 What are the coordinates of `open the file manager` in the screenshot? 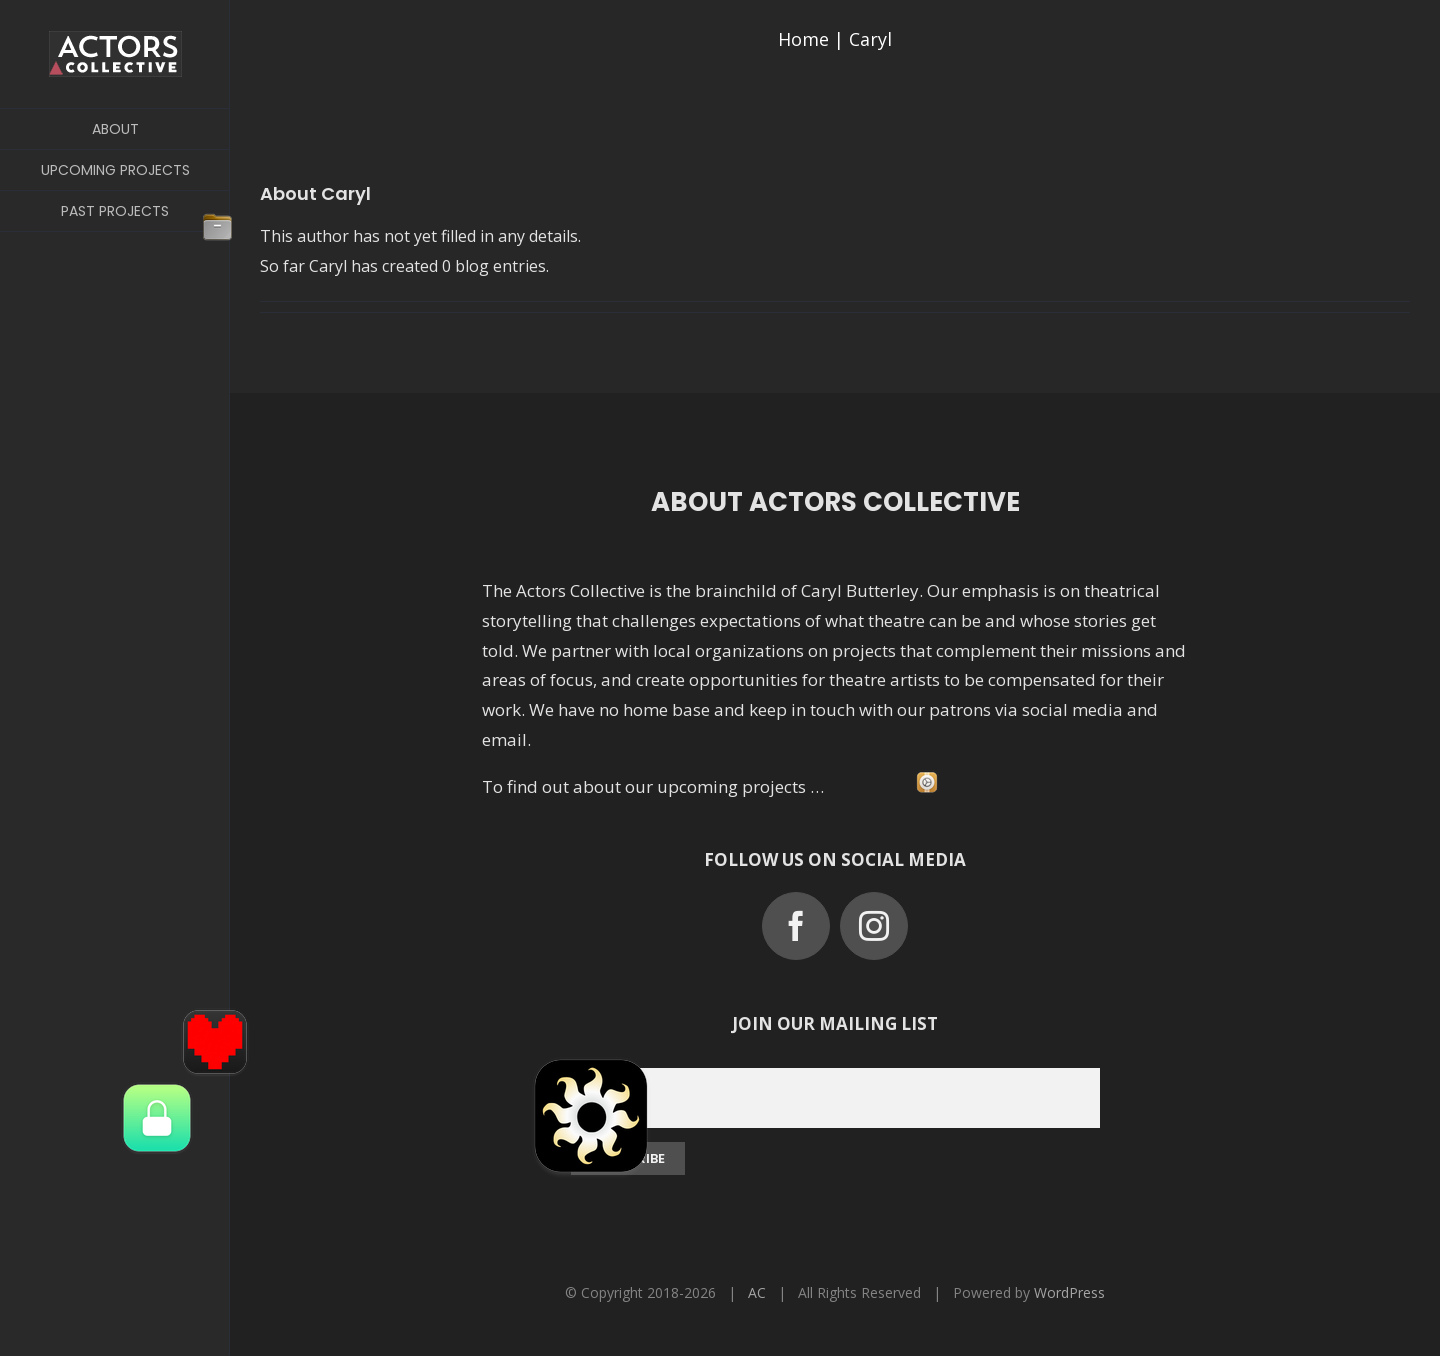 It's located at (217, 226).